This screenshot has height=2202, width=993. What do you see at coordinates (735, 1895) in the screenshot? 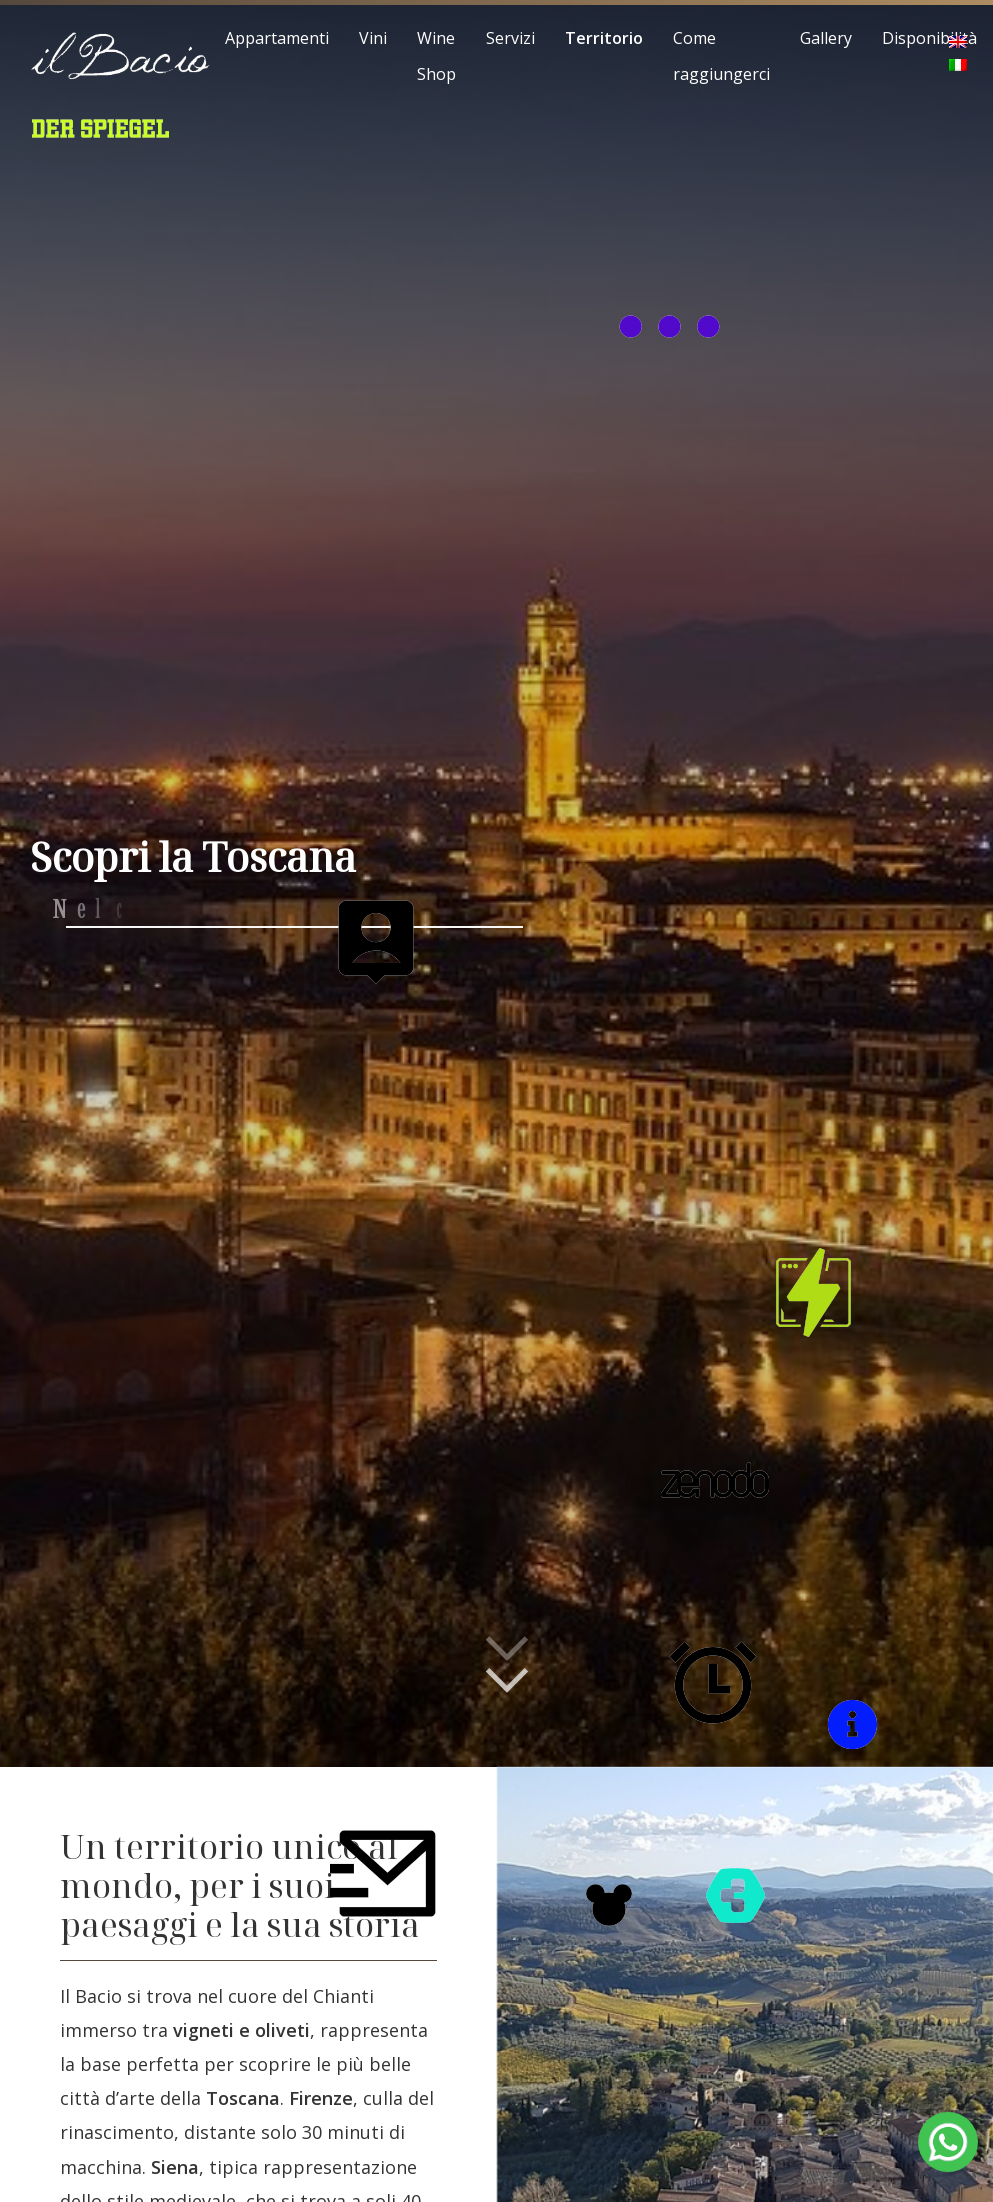
I see `cloudron platform logo` at bounding box center [735, 1895].